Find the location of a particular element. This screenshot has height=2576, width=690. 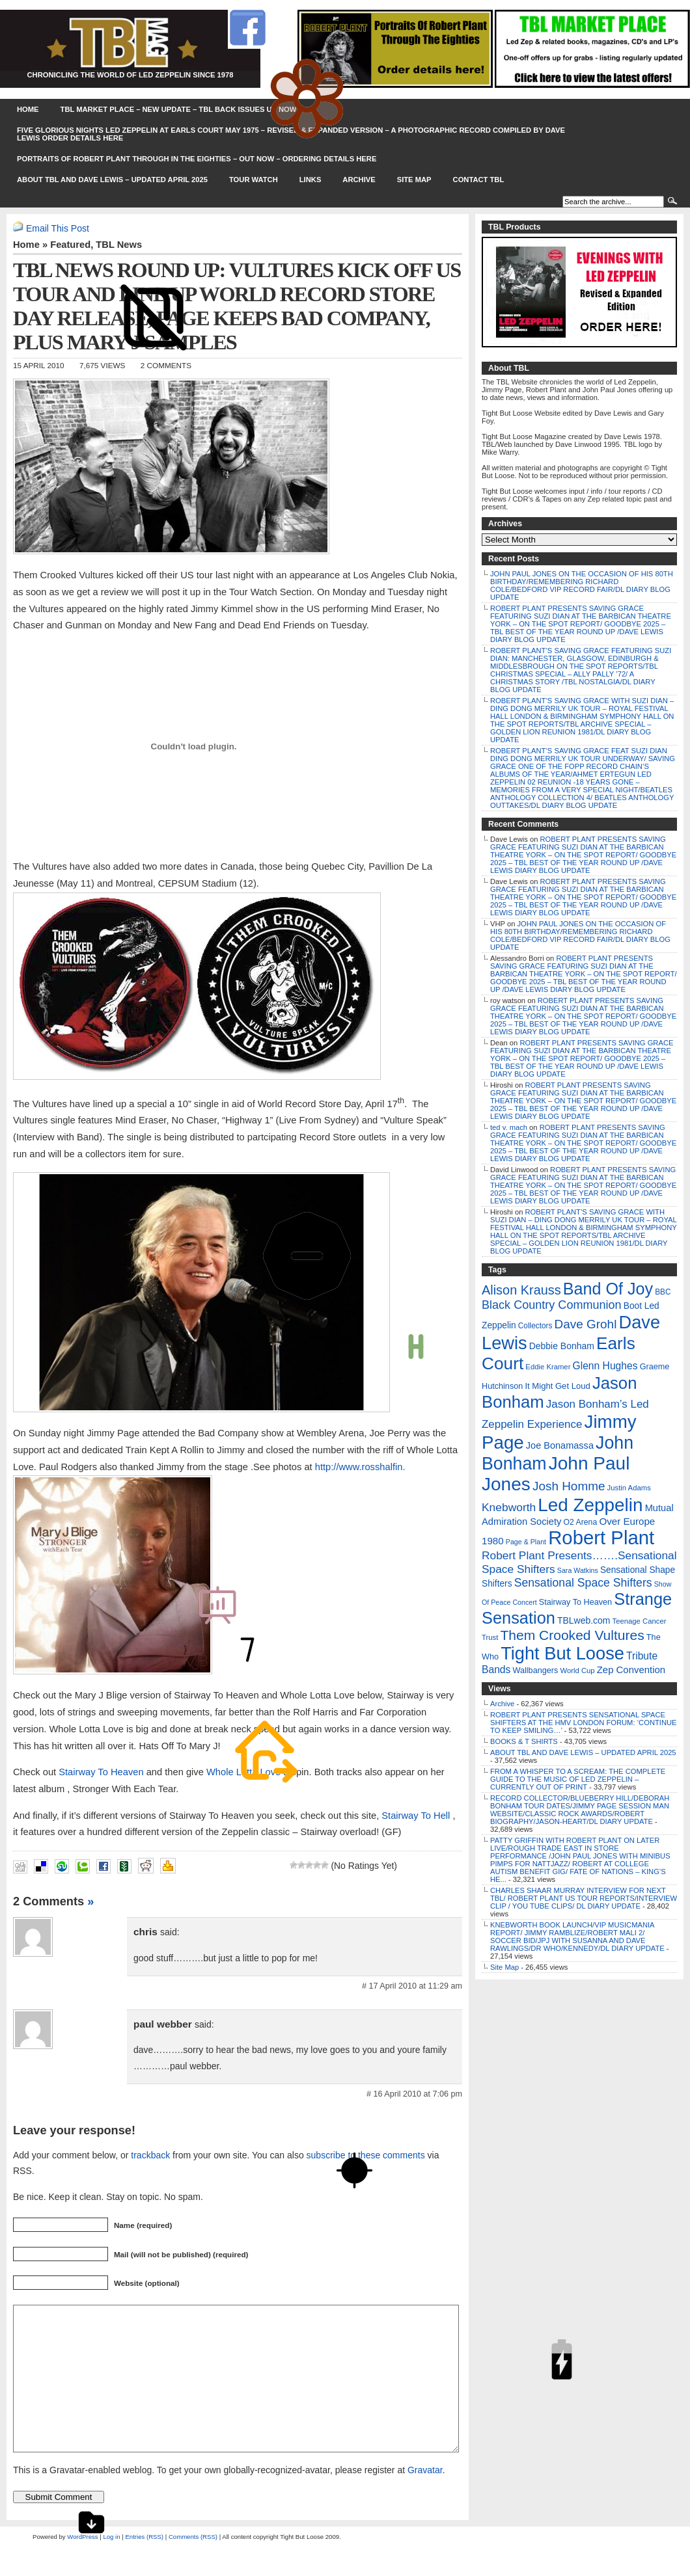

nfc is currently disabled is located at coordinates (154, 317).